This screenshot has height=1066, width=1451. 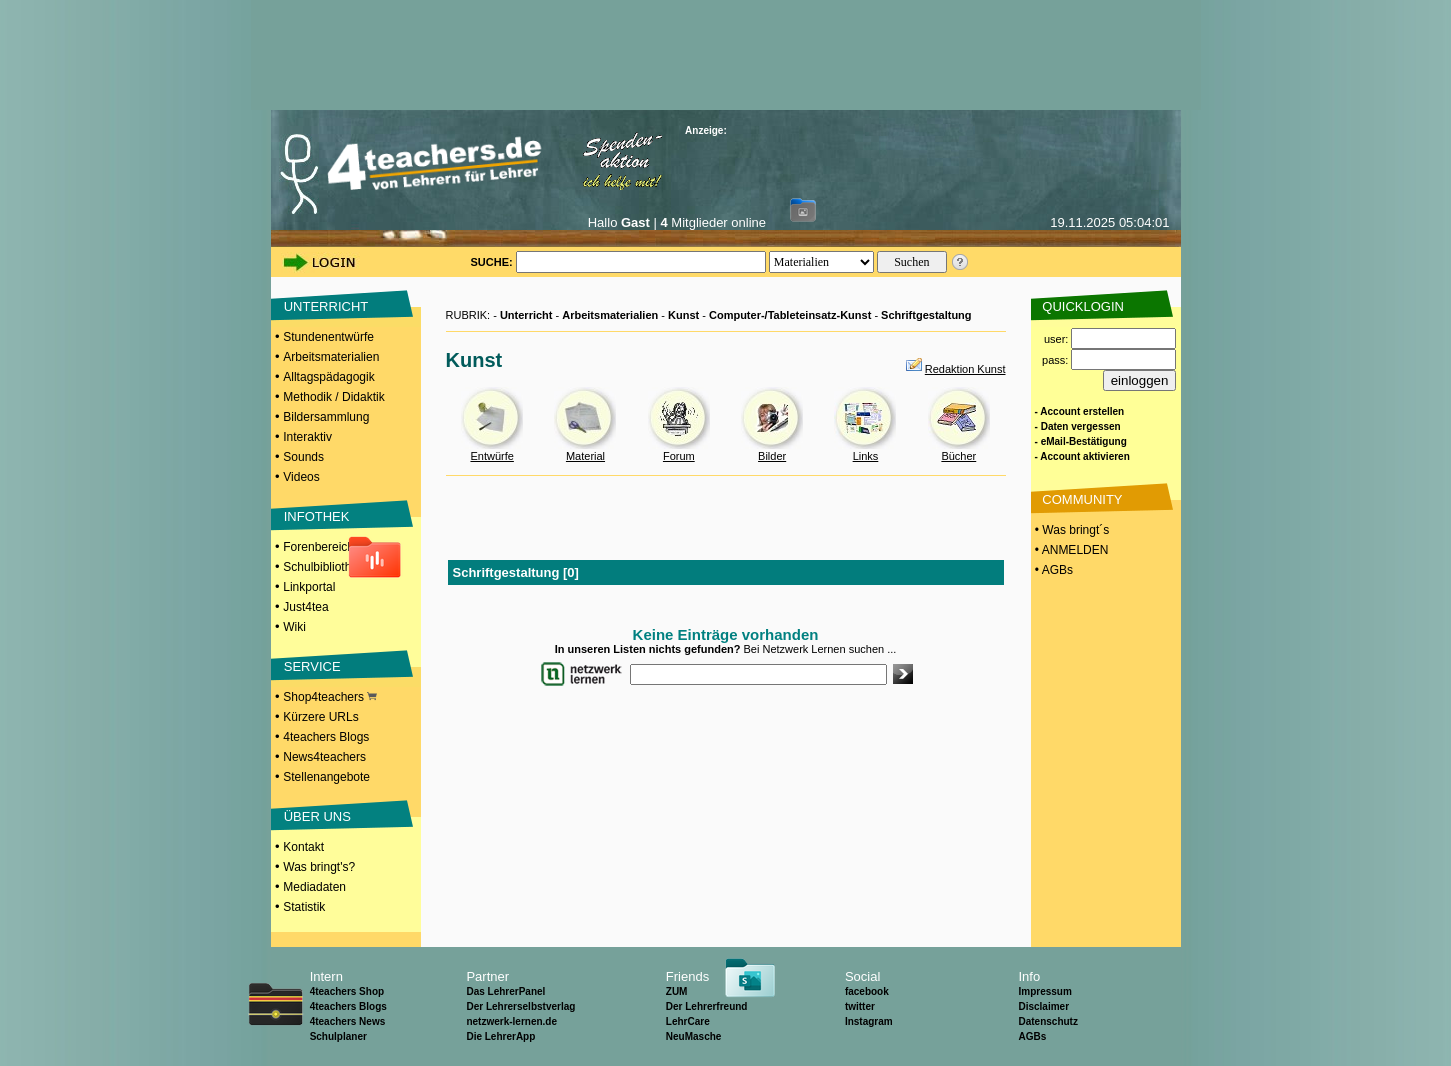 I want to click on open Wondershare EdrawInfo project files, so click(x=374, y=558).